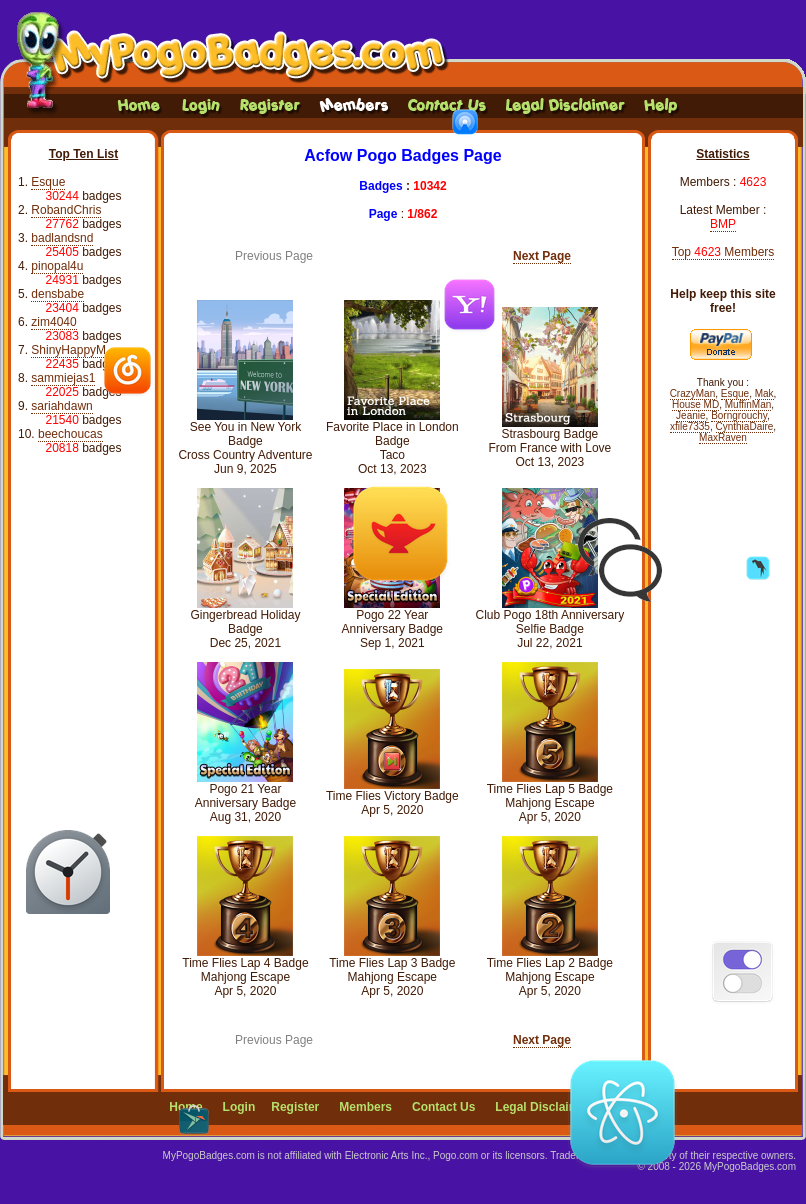  Describe the element at coordinates (194, 1121) in the screenshot. I see `open the snap store to browse and install applications` at that location.